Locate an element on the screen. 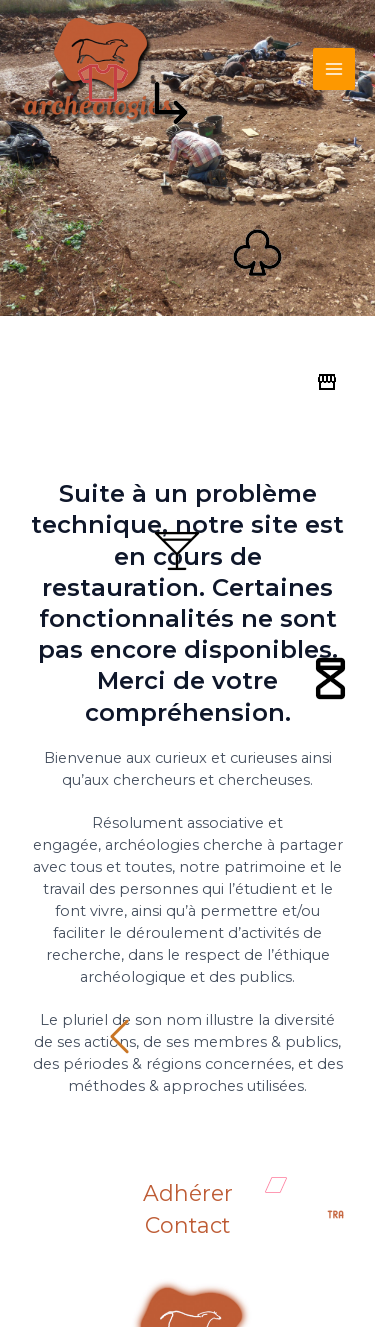  browse the online store or marketplace is located at coordinates (327, 382).